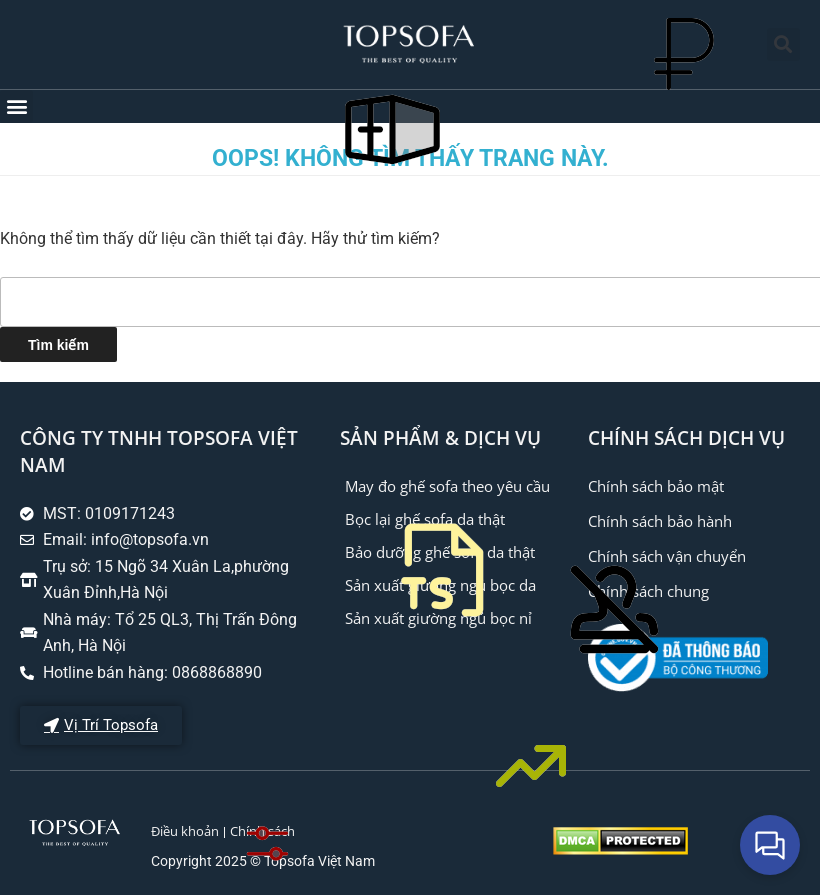 This screenshot has width=820, height=895. I want to click on view trending or popular content, so click(531, 766).